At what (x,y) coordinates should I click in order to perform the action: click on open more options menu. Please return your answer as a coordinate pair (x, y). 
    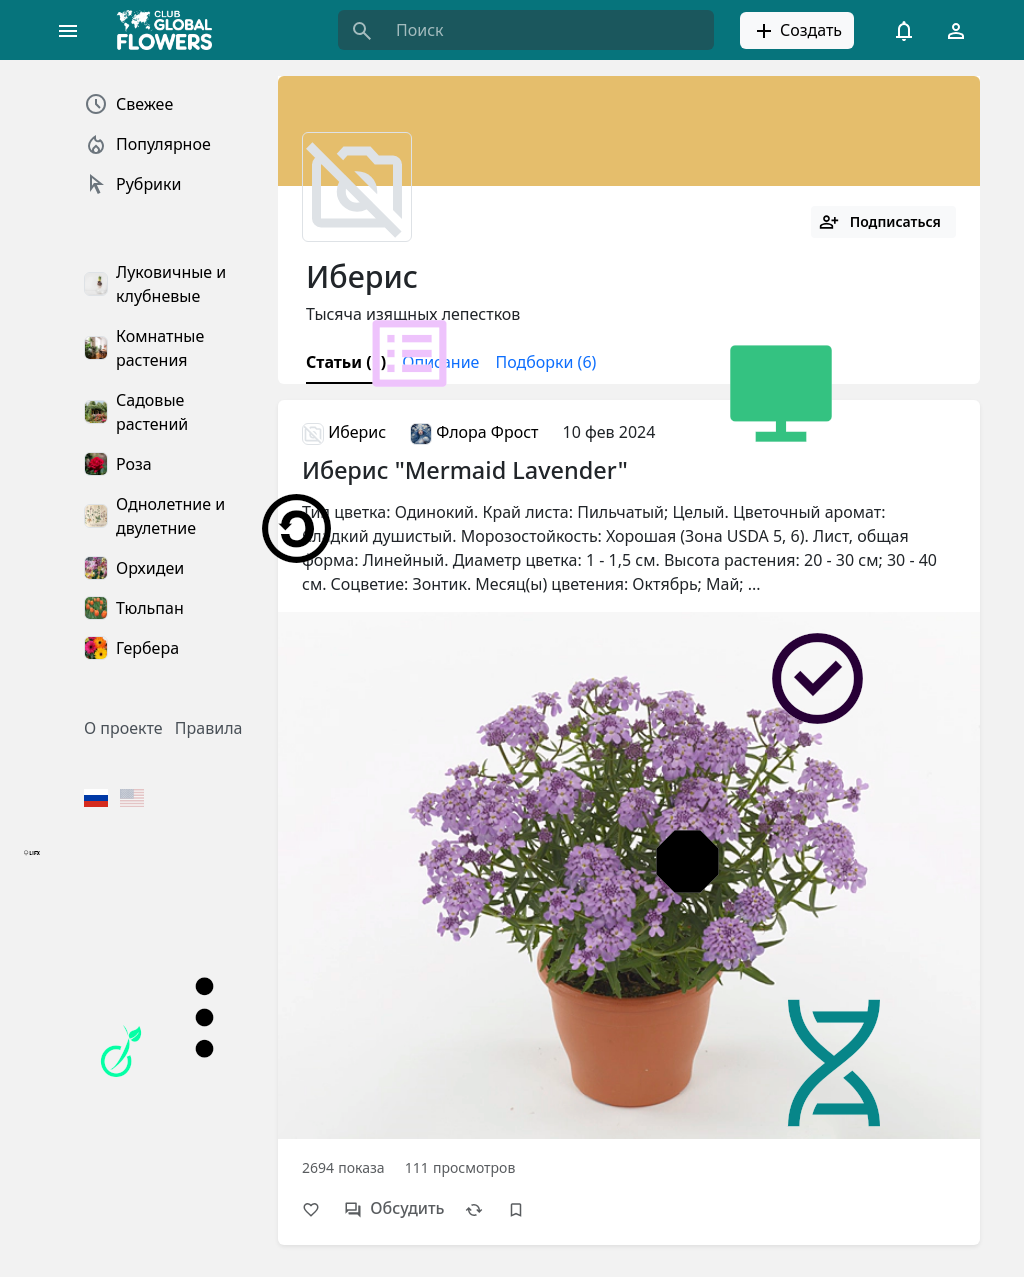
    Looking at the image, I should click on (204, 1017).